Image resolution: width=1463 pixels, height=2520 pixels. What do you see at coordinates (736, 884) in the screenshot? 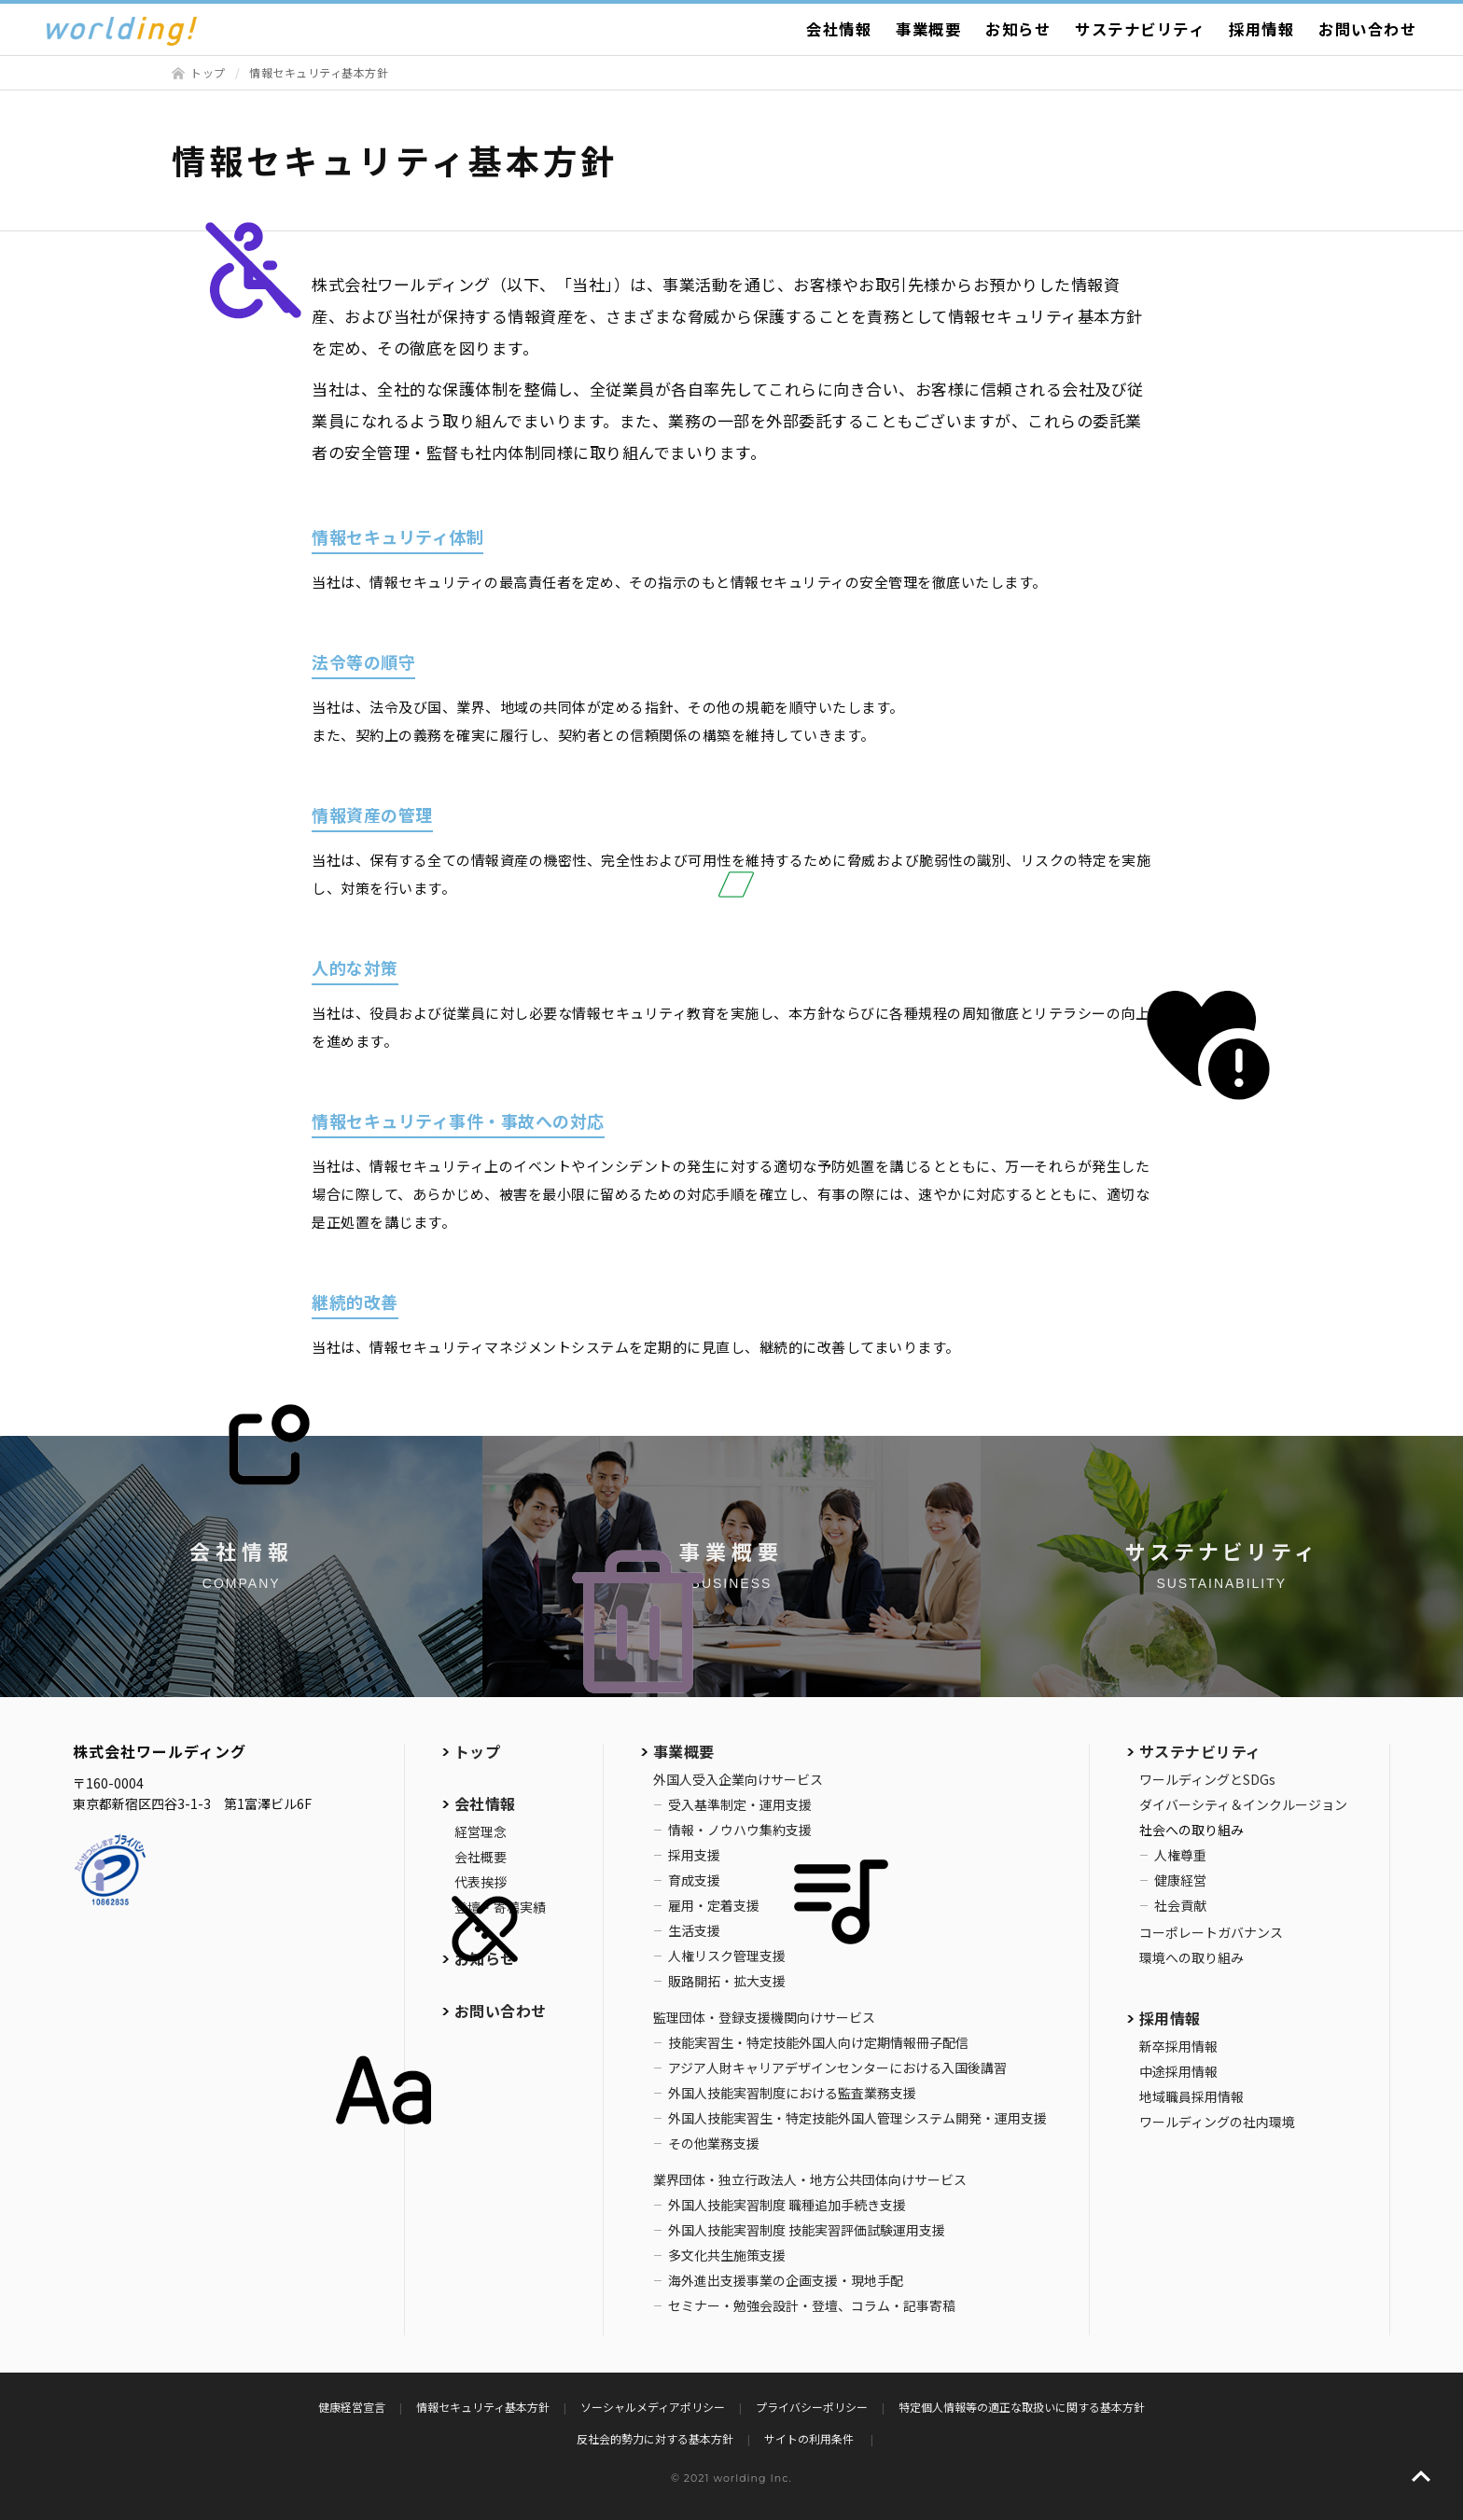
I see `insert a parallelogram shape` at bounding box center [736, 884].